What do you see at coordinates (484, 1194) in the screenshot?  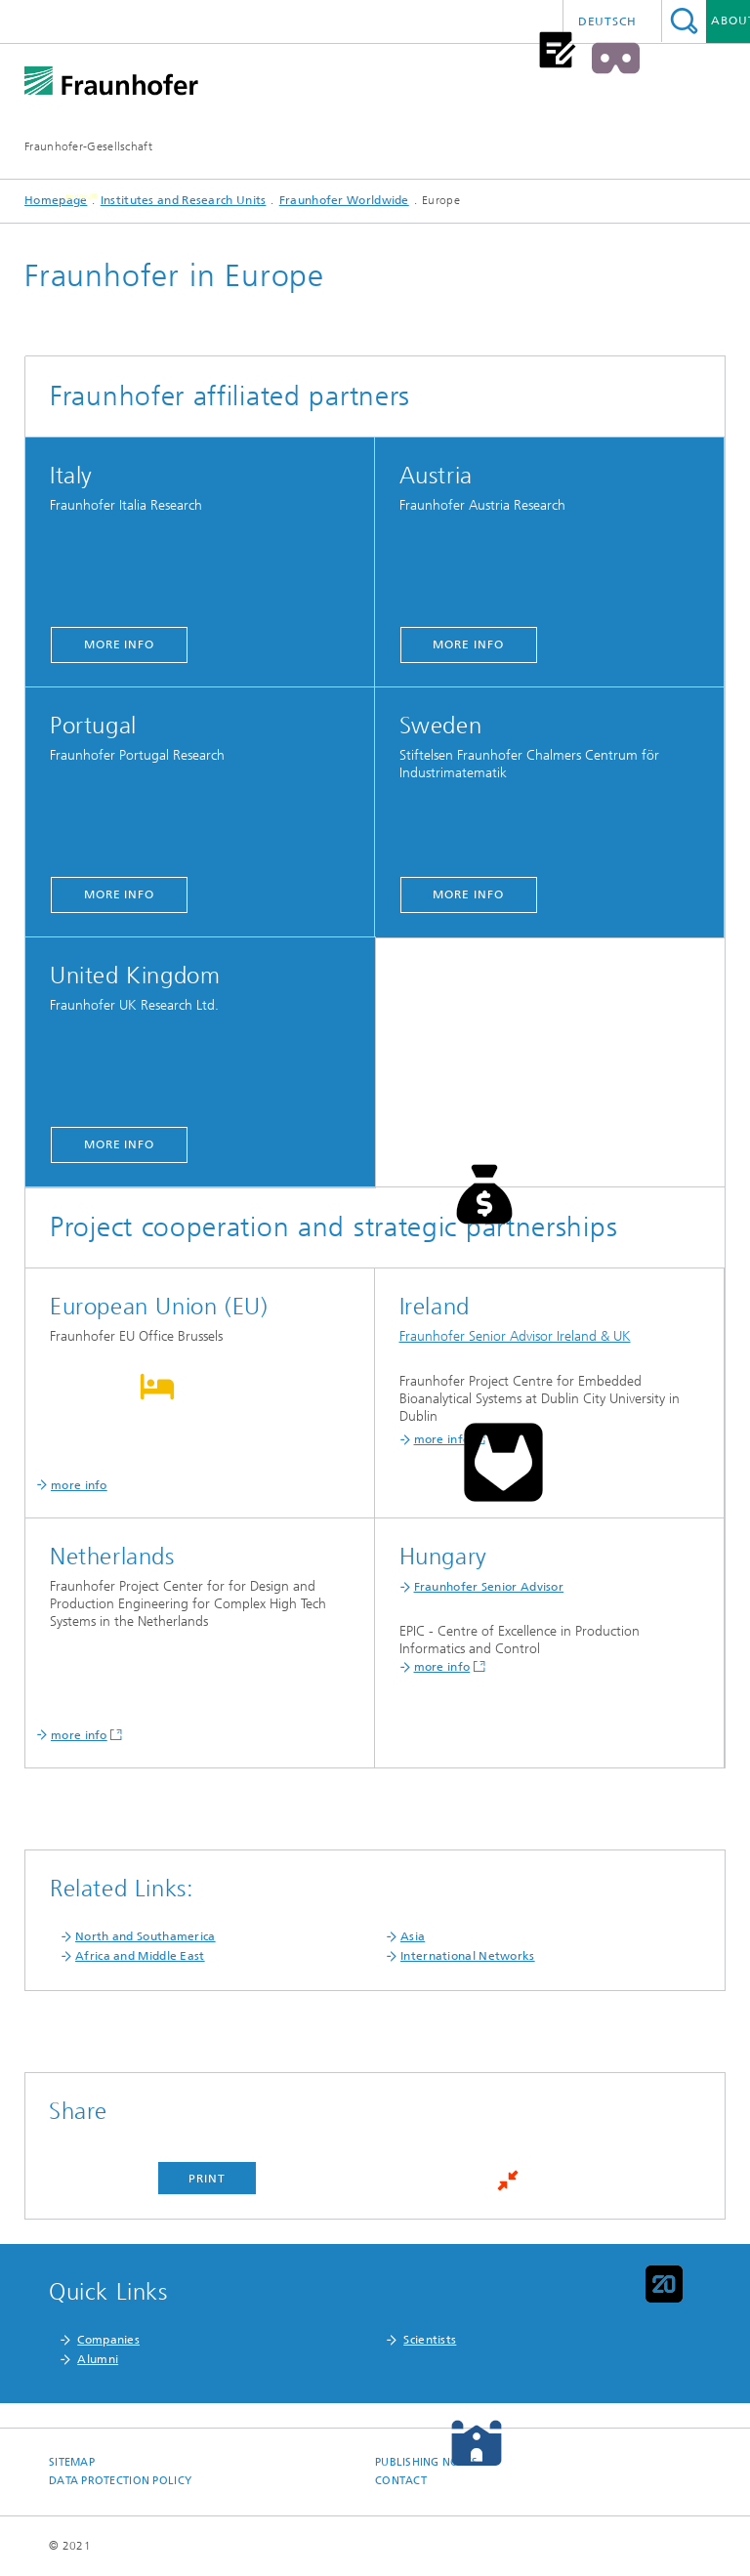 I see `view your earnings or balance` at bounding box center [484, 1194].